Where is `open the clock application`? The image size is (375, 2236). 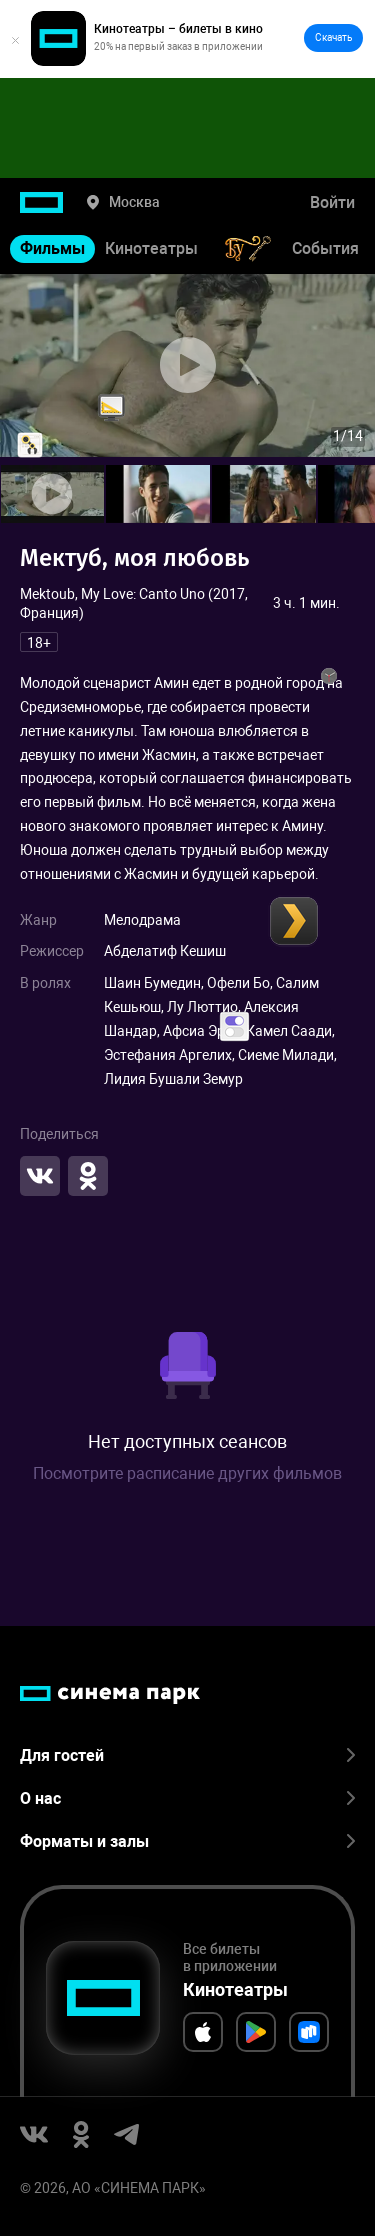
open the clock application is located at coordinates (329, 676).